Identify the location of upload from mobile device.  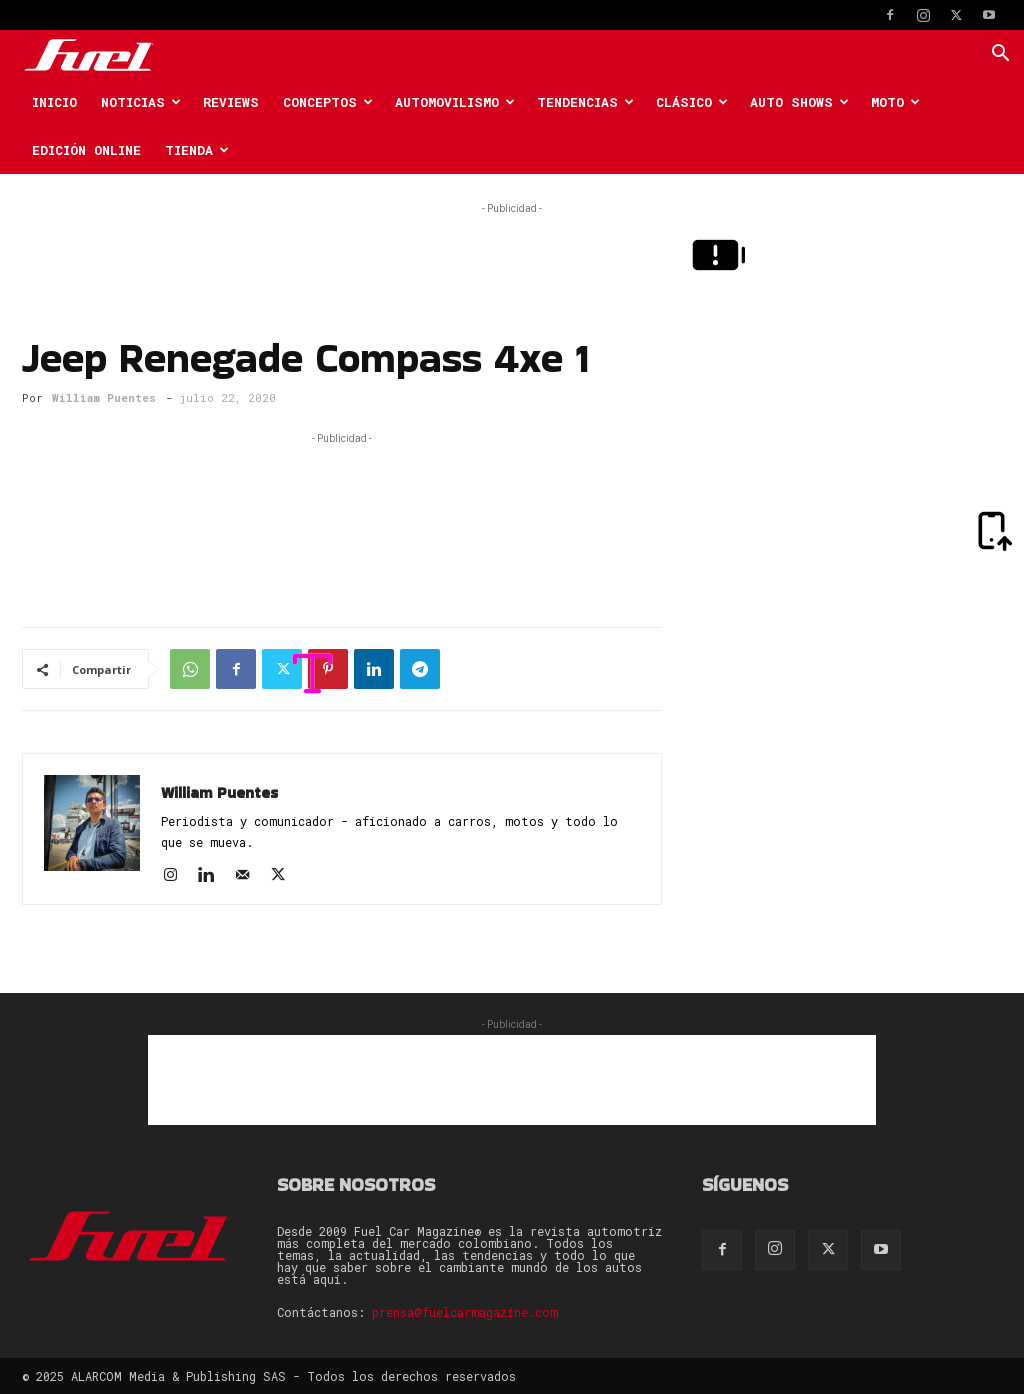
(991, 530).